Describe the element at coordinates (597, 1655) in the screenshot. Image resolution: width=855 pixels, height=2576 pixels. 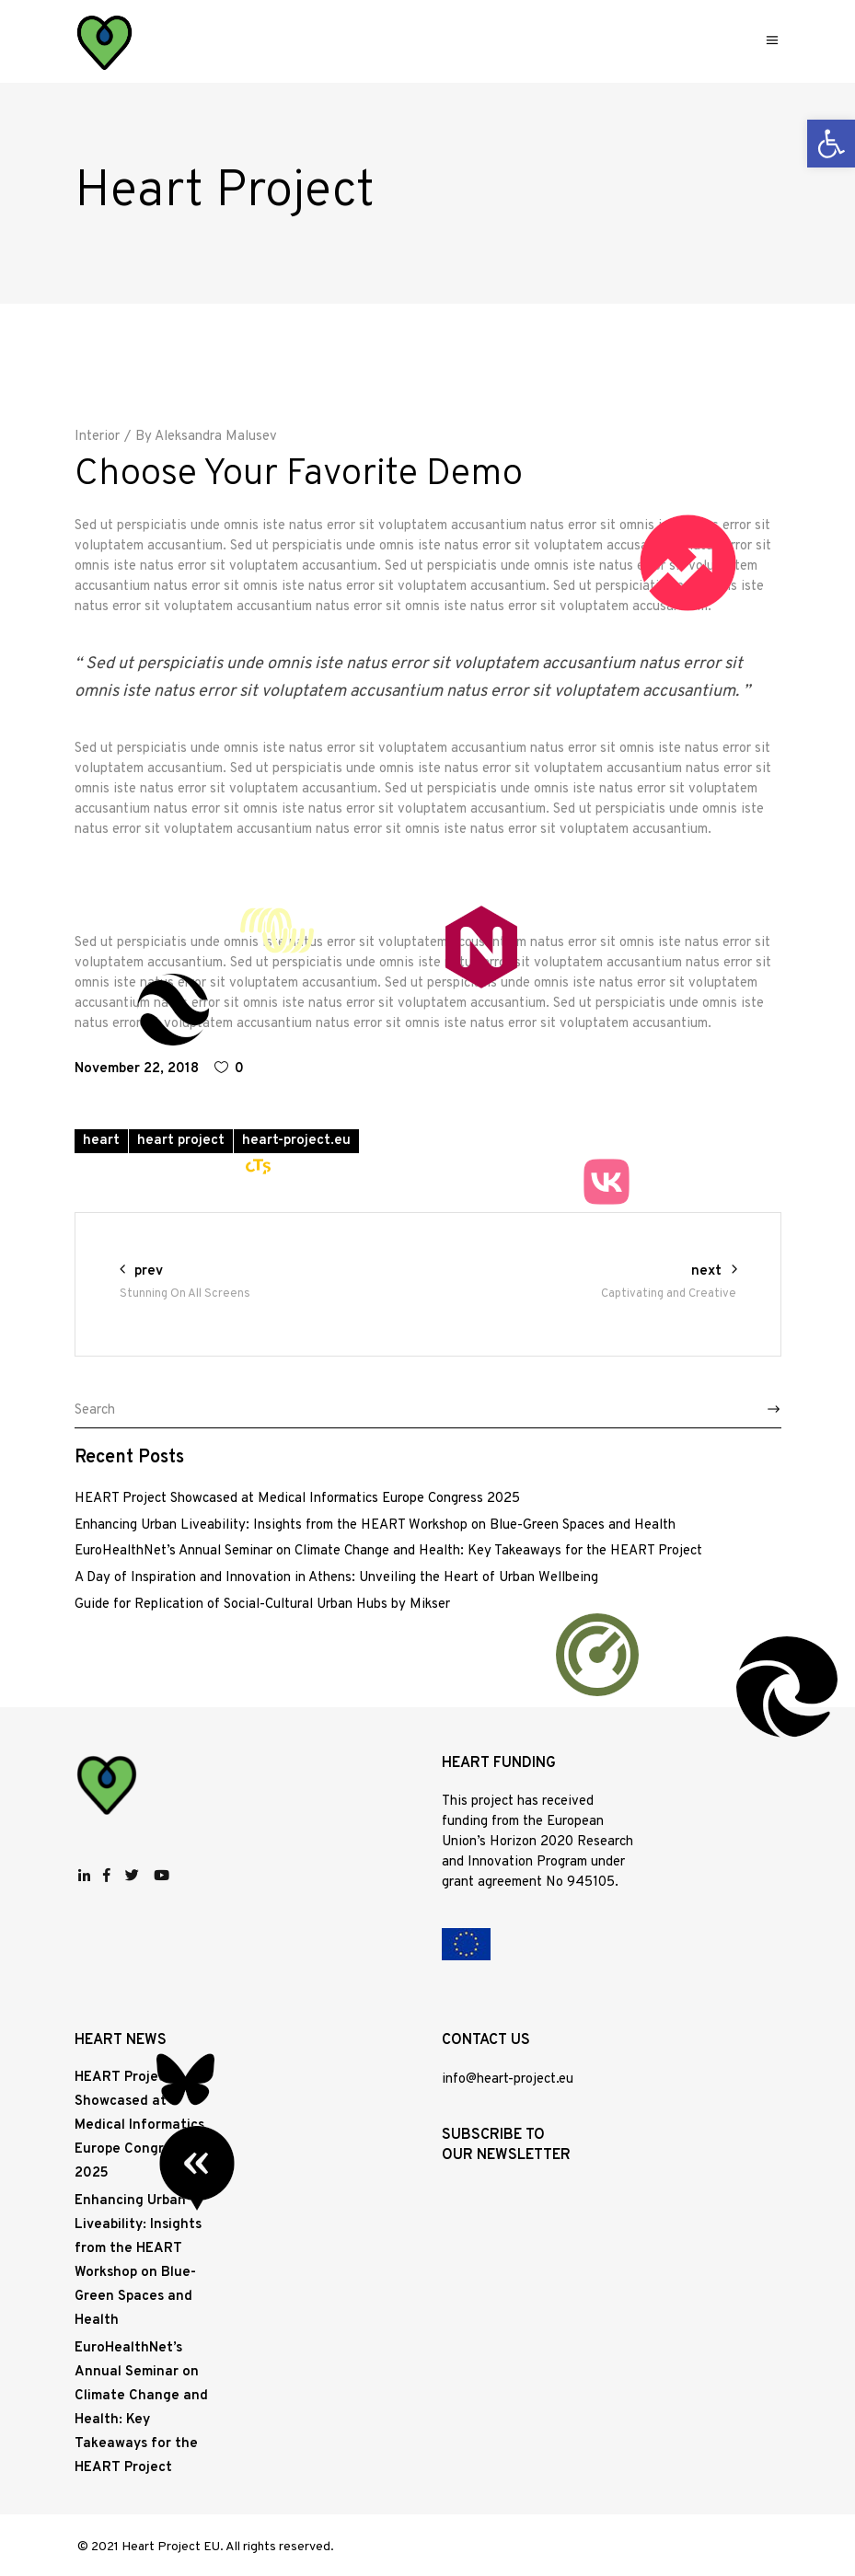
I see `access the dashboard` at that location.